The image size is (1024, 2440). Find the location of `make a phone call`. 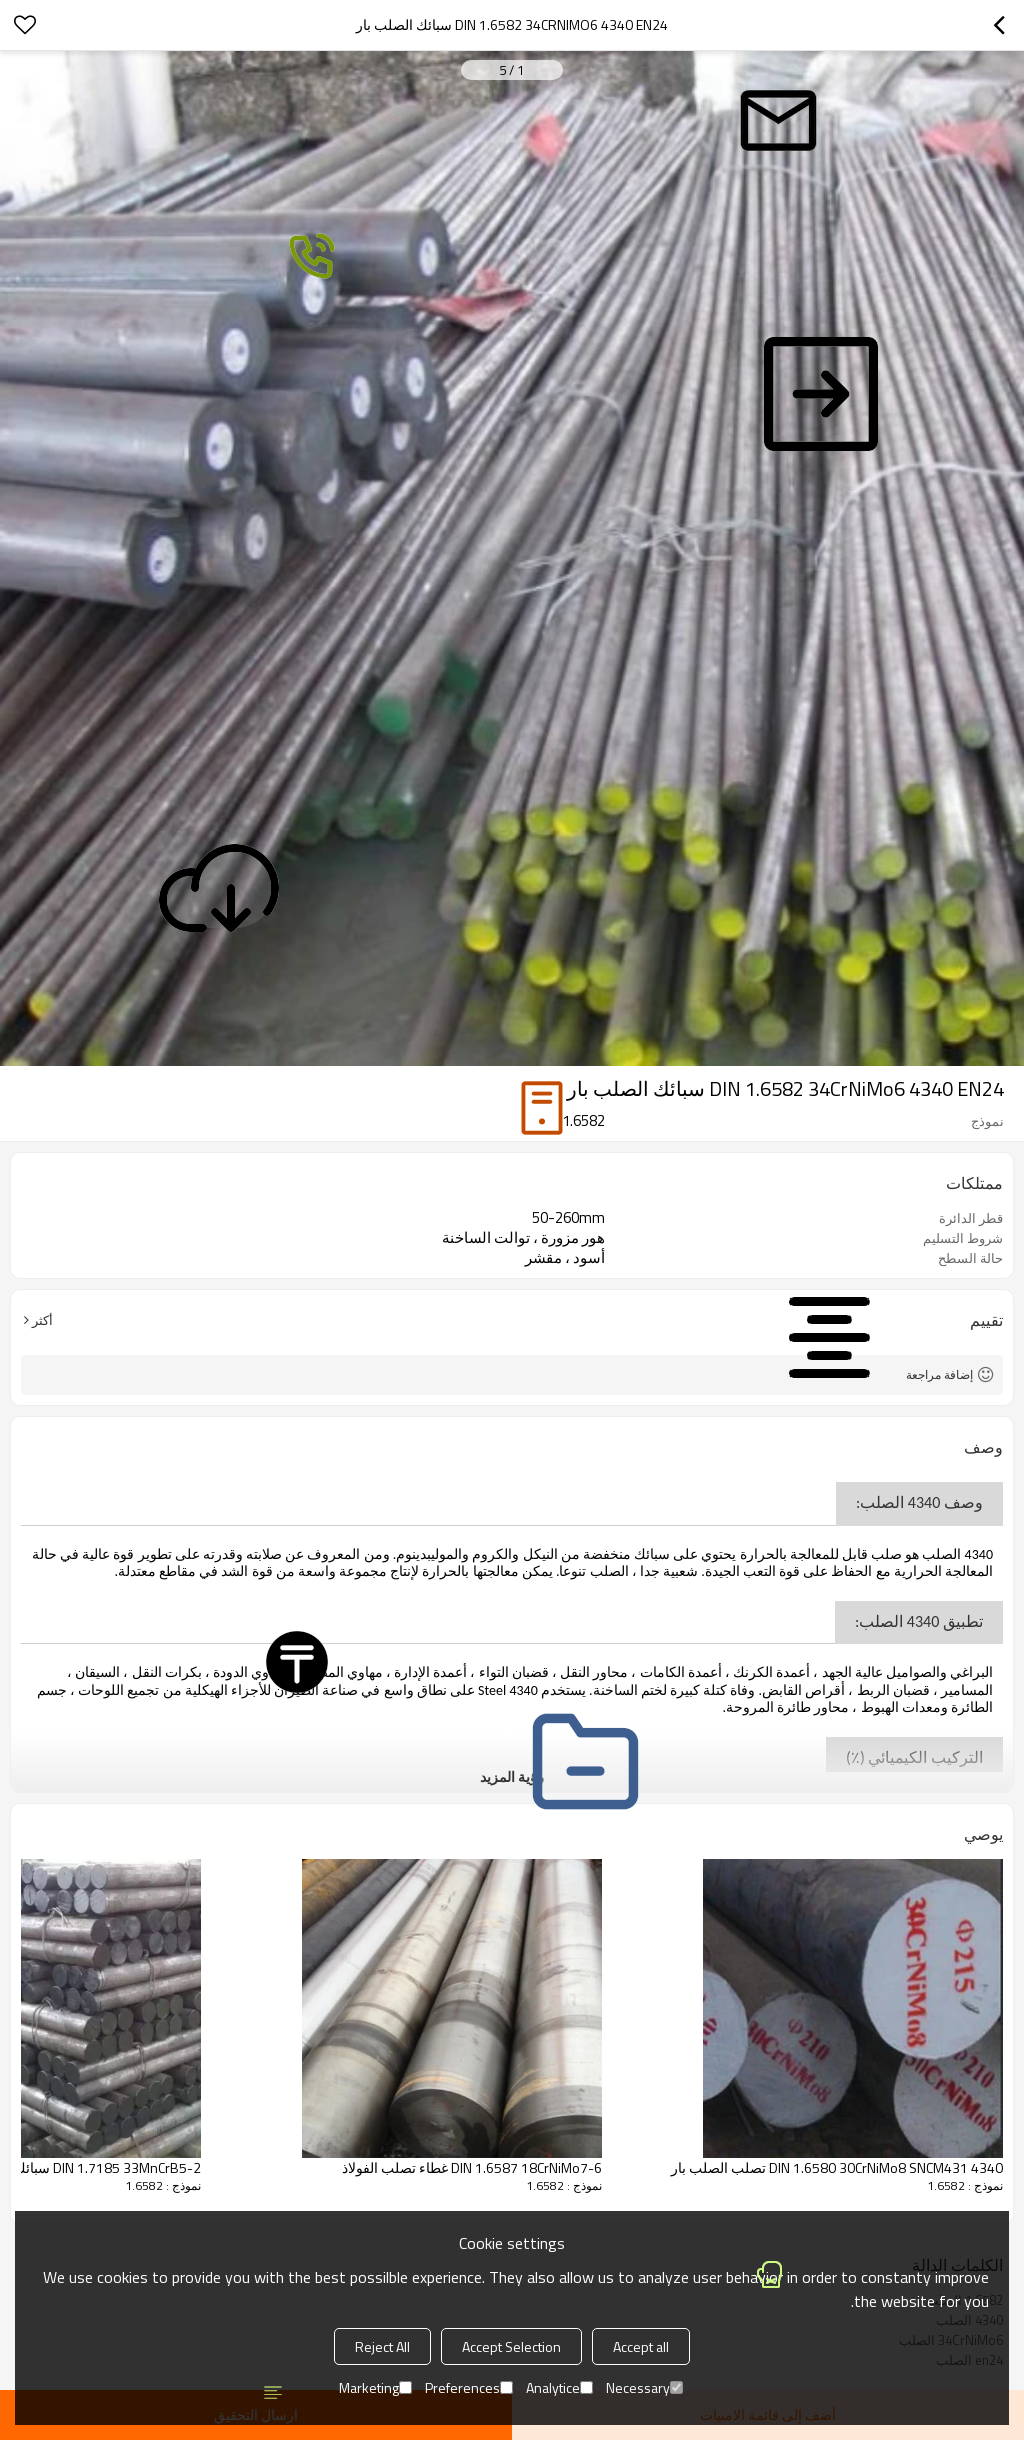

make a phone call is located at coordinates (312, 256).